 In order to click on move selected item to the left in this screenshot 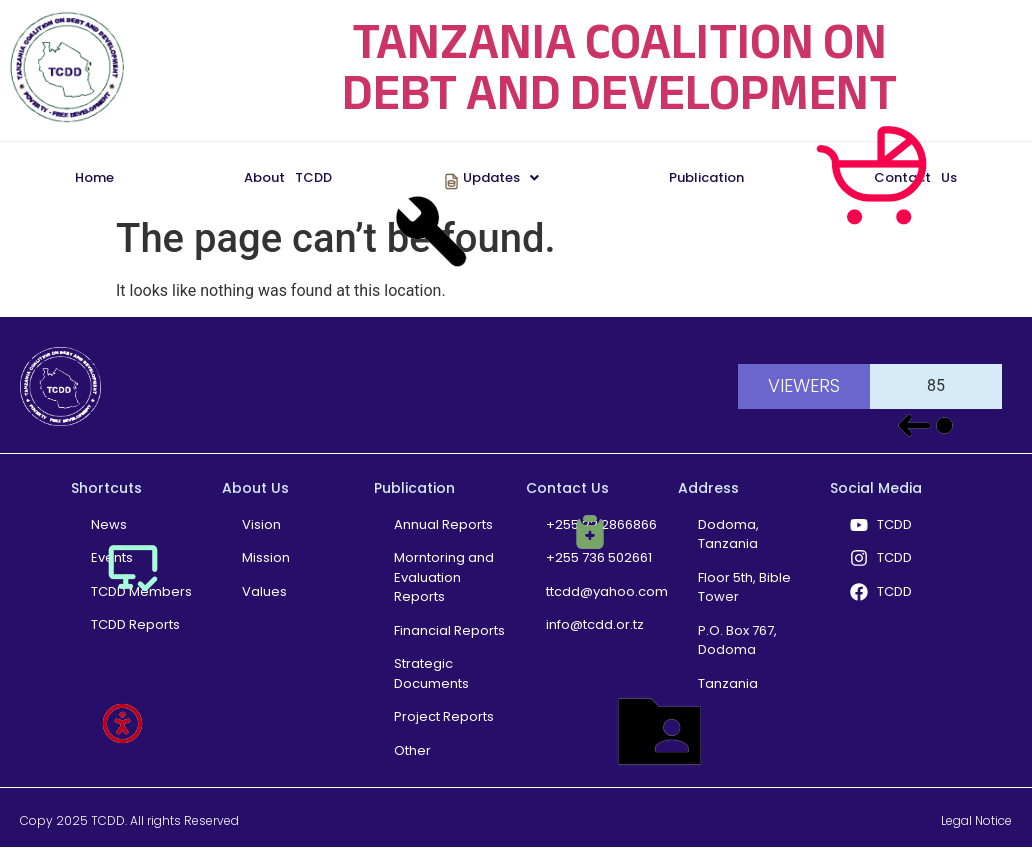, I will do `click(925, 425)`.